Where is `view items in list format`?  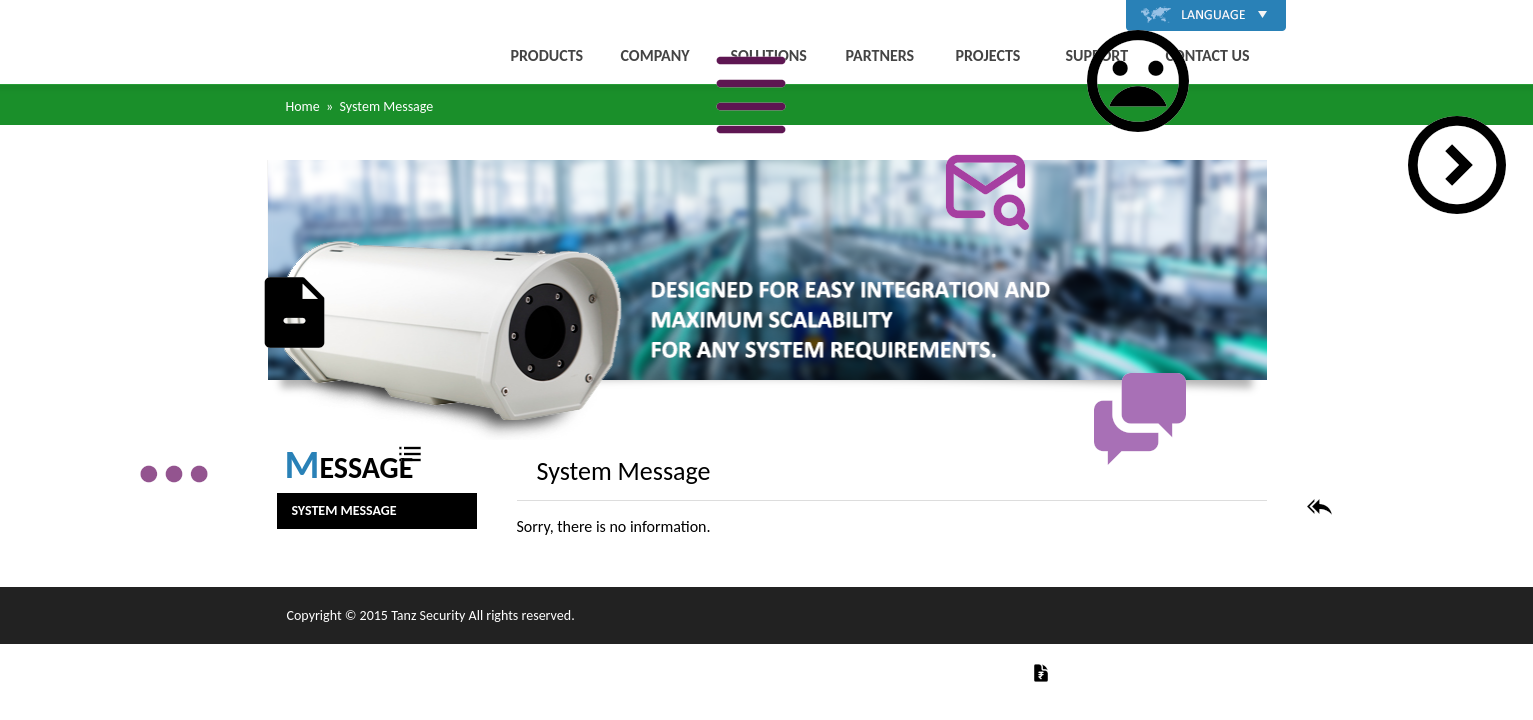 view items in list format is located at coordinates (410, 454).